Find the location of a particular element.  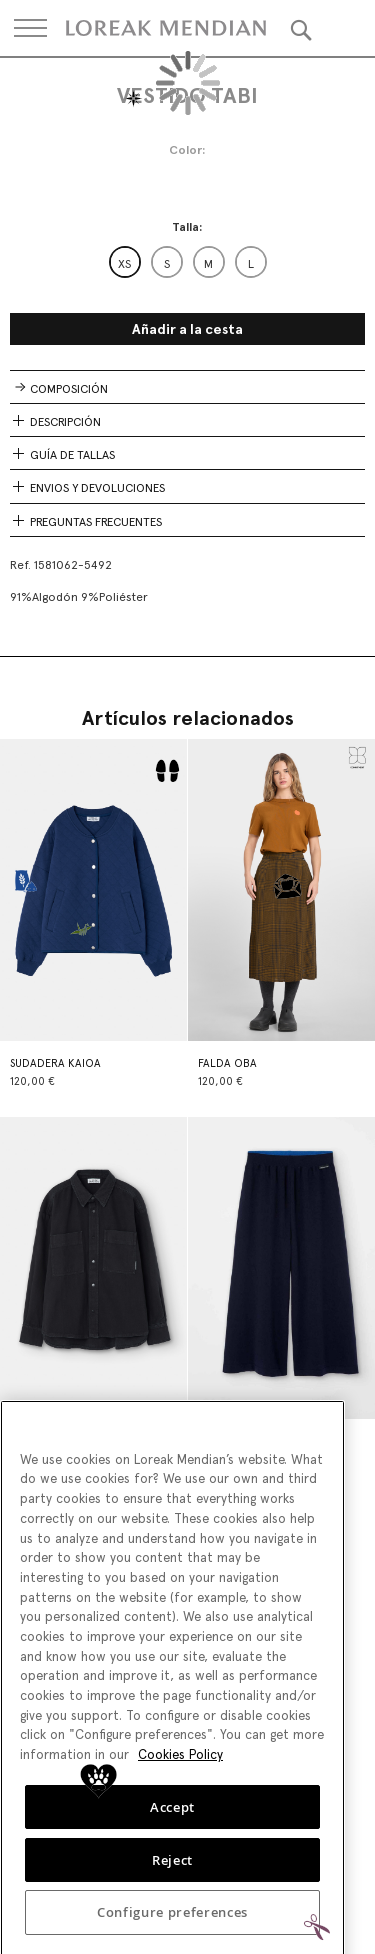

favorite or like a pet-related item is located at coordinates (98, 1781).